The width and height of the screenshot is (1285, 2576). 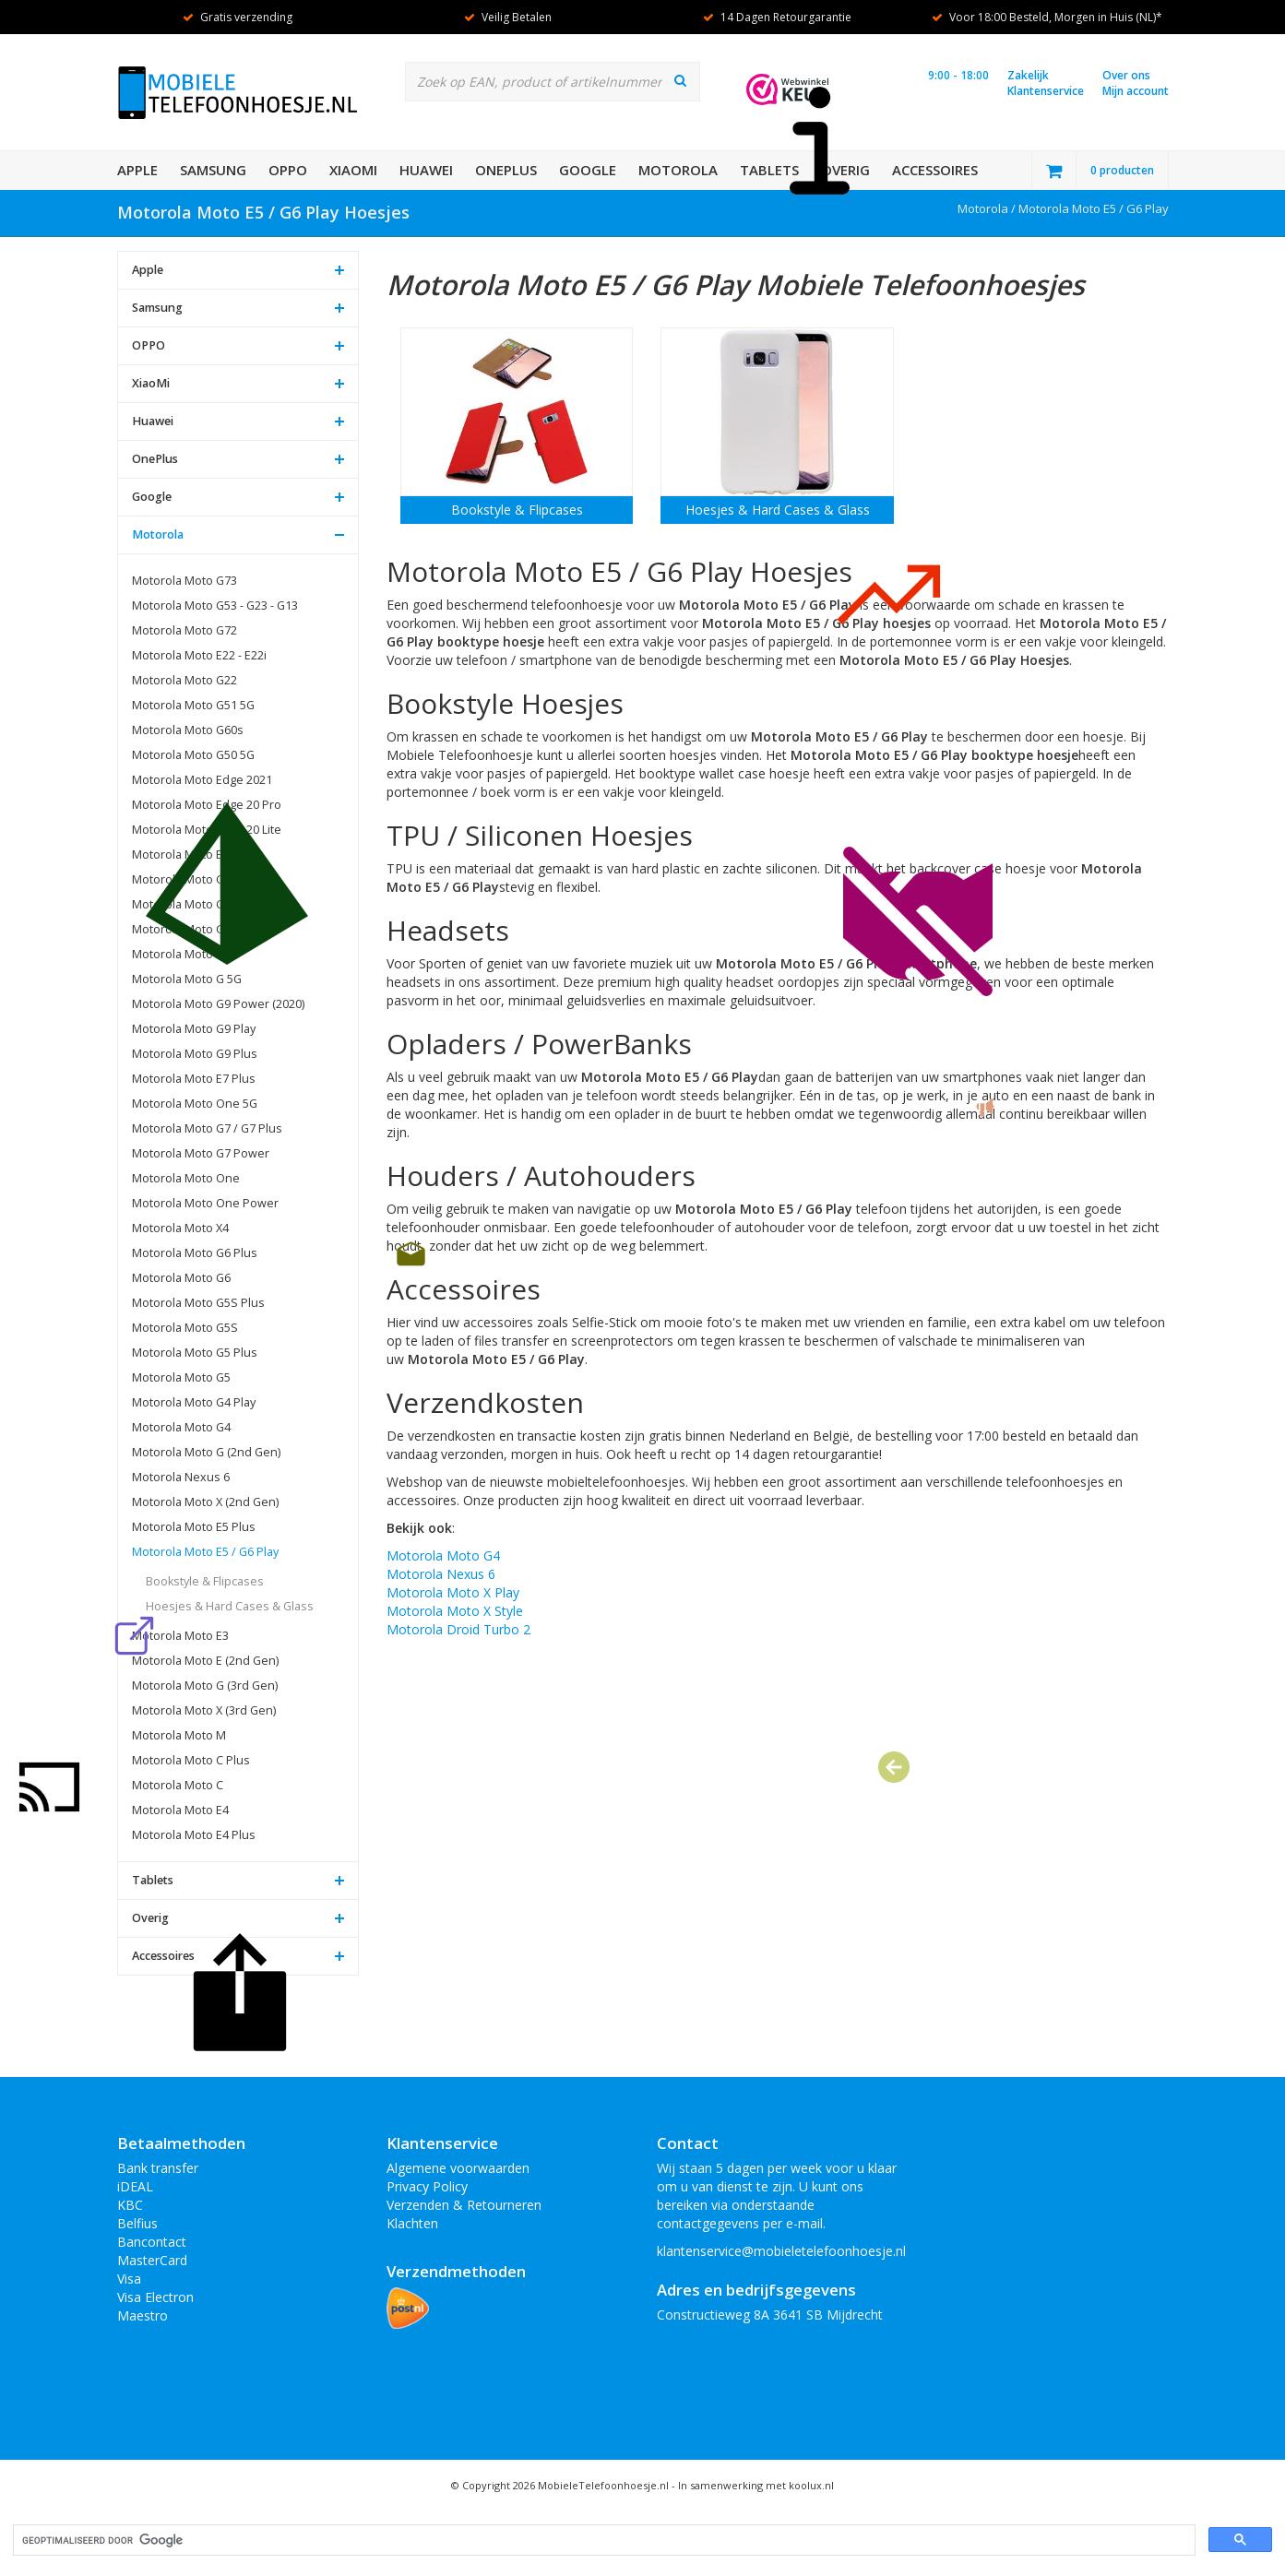 What do you see at coordinates (49, 1787) in the screenshot?
I see `cast to a nearby device` at bounding box center [49, 1787].